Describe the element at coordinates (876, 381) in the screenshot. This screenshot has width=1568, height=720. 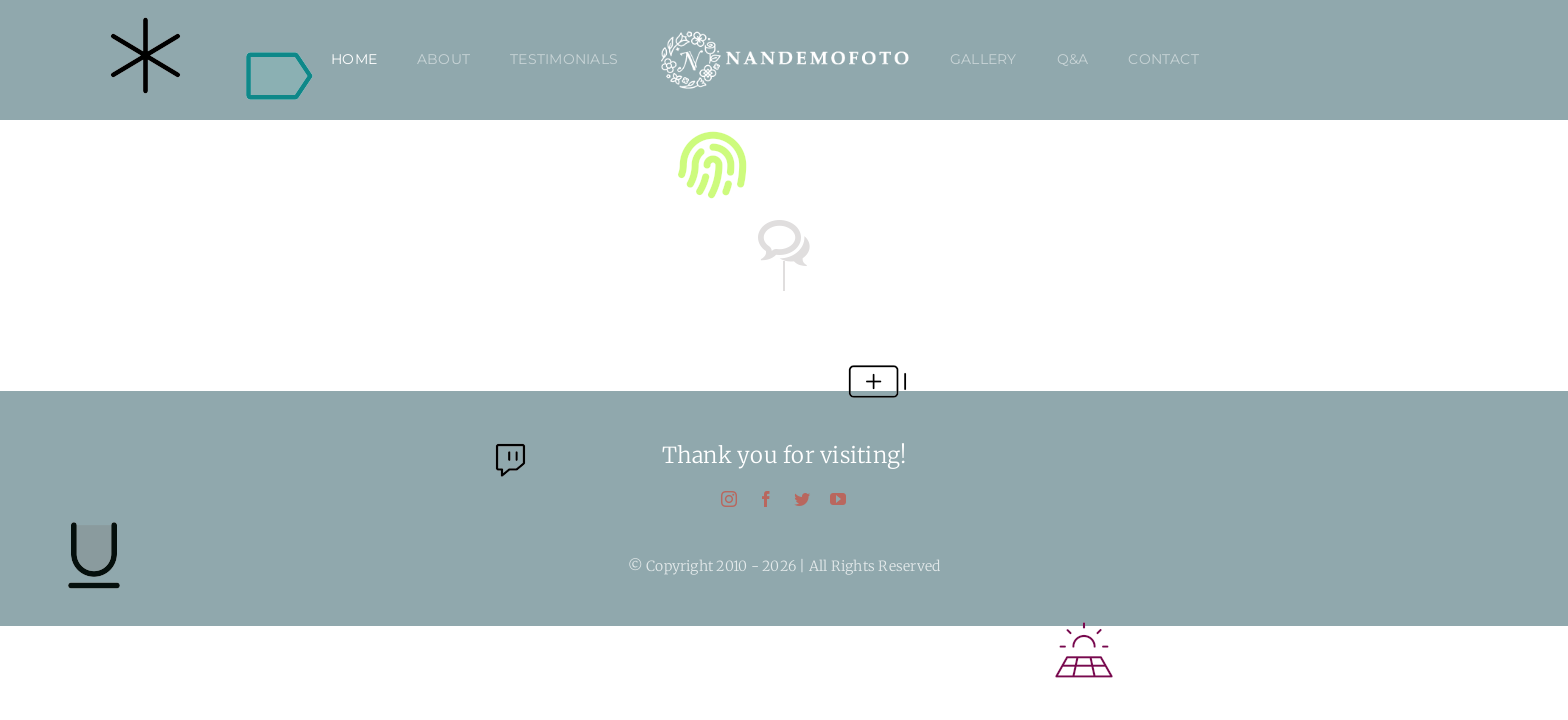
I see `add or extend battery life` at that location.